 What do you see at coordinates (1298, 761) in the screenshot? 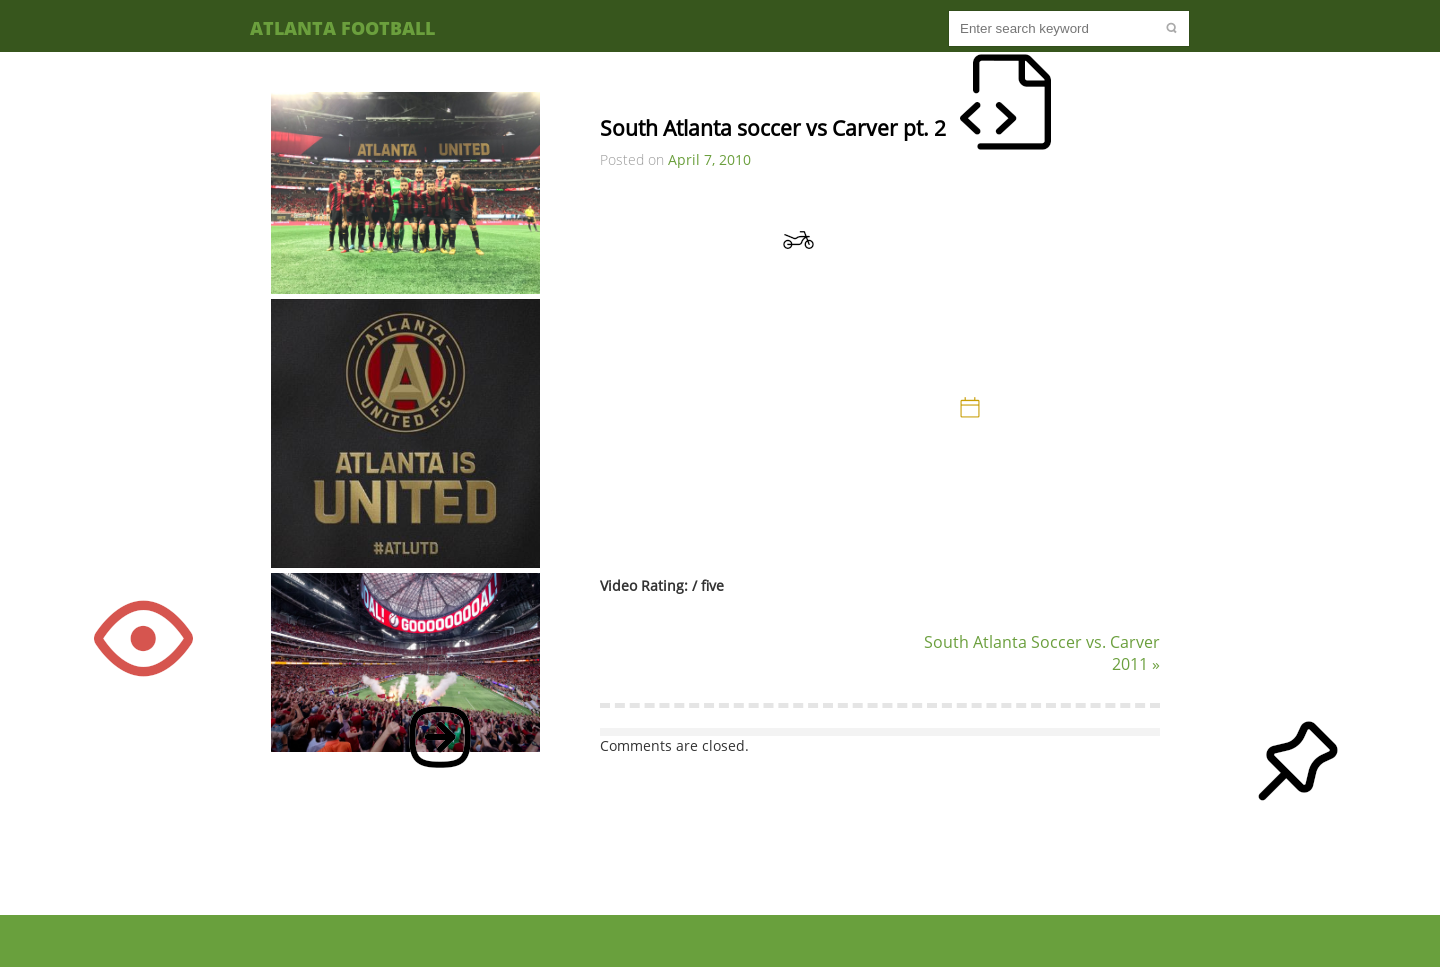
I see `pin an item to keep it visible` at bounding box center [1298, 761].